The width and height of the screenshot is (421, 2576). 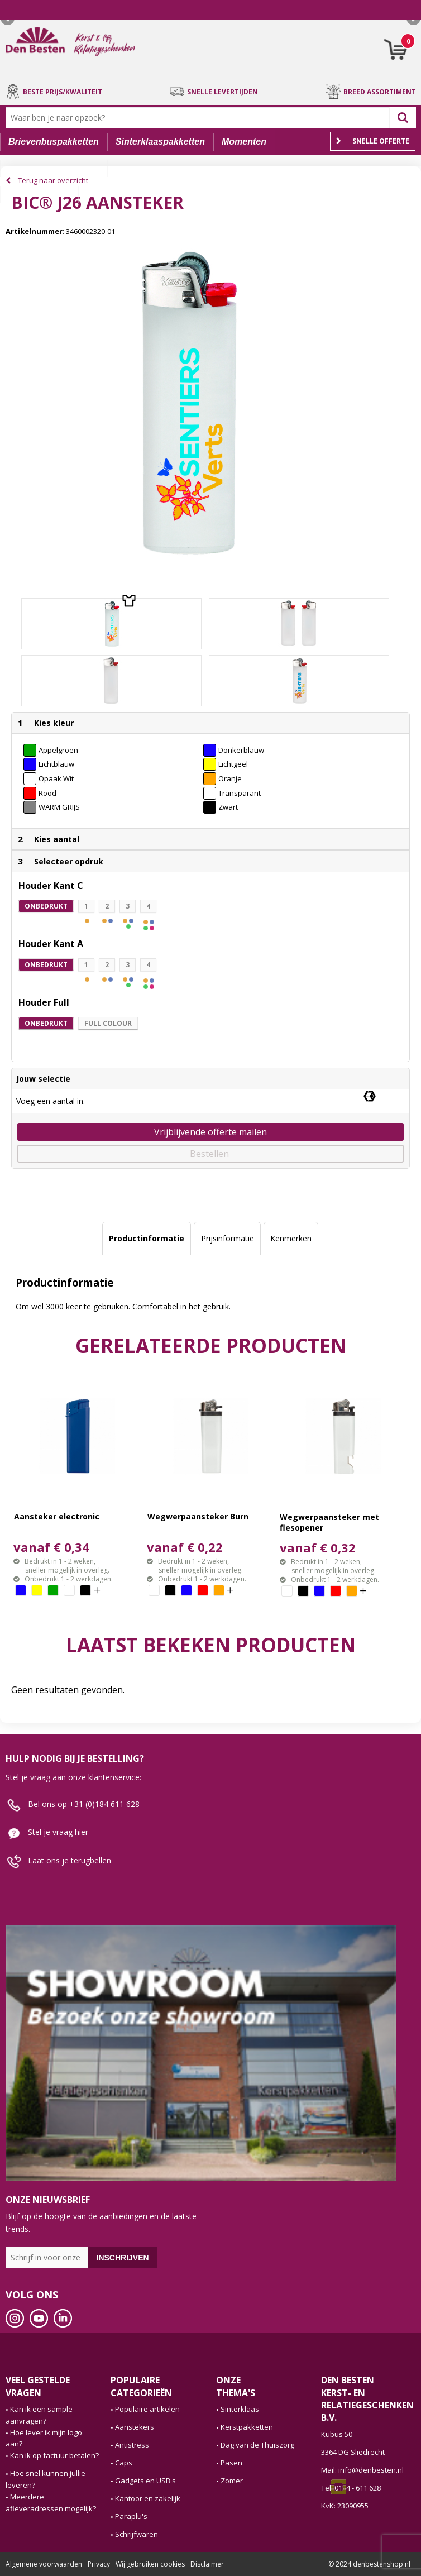 What do you see at coordinates (338, 2487) in the screenshot?
I see `openstack cloud platform logo` at bounding box center [338, 2487].